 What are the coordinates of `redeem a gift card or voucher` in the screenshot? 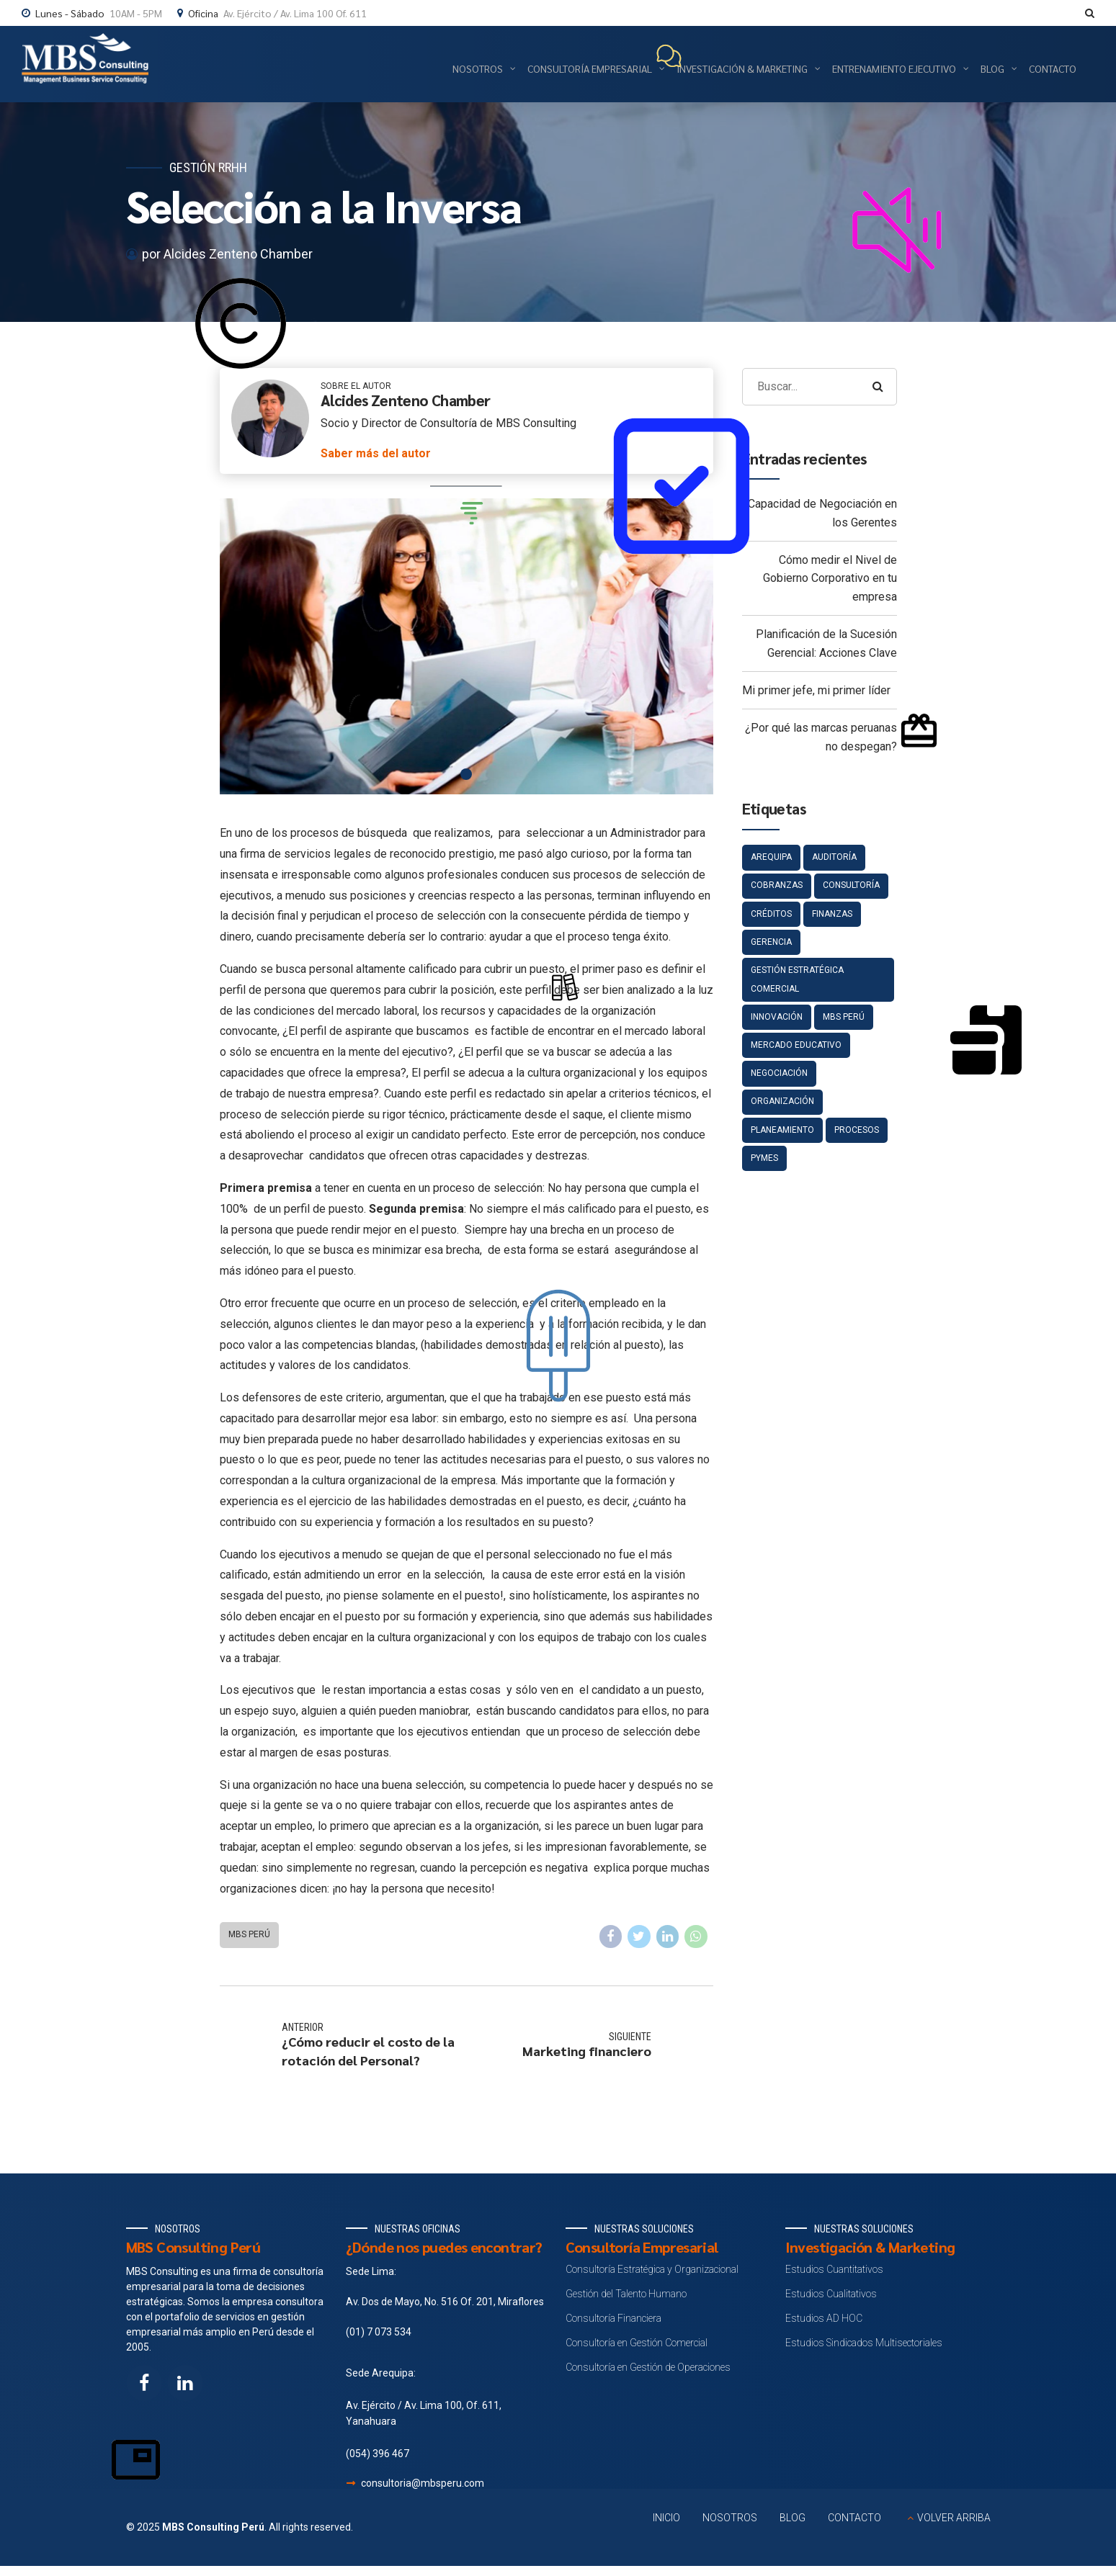 It's located at (919, 731).